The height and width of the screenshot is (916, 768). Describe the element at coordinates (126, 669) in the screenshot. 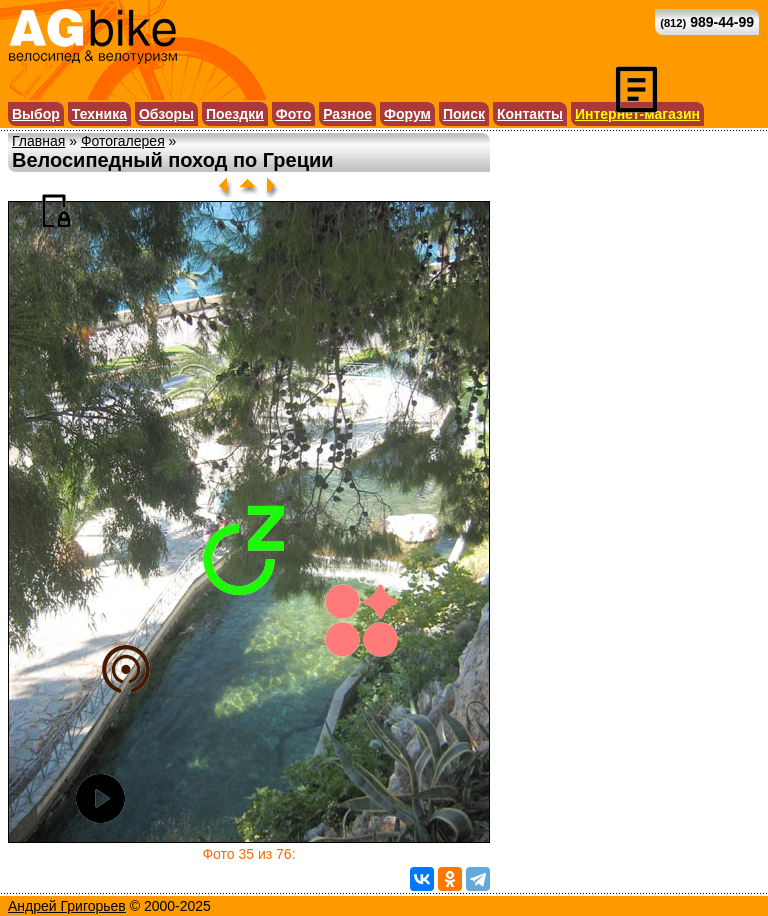

I see `tqdm python progress bar library logo` at that location.